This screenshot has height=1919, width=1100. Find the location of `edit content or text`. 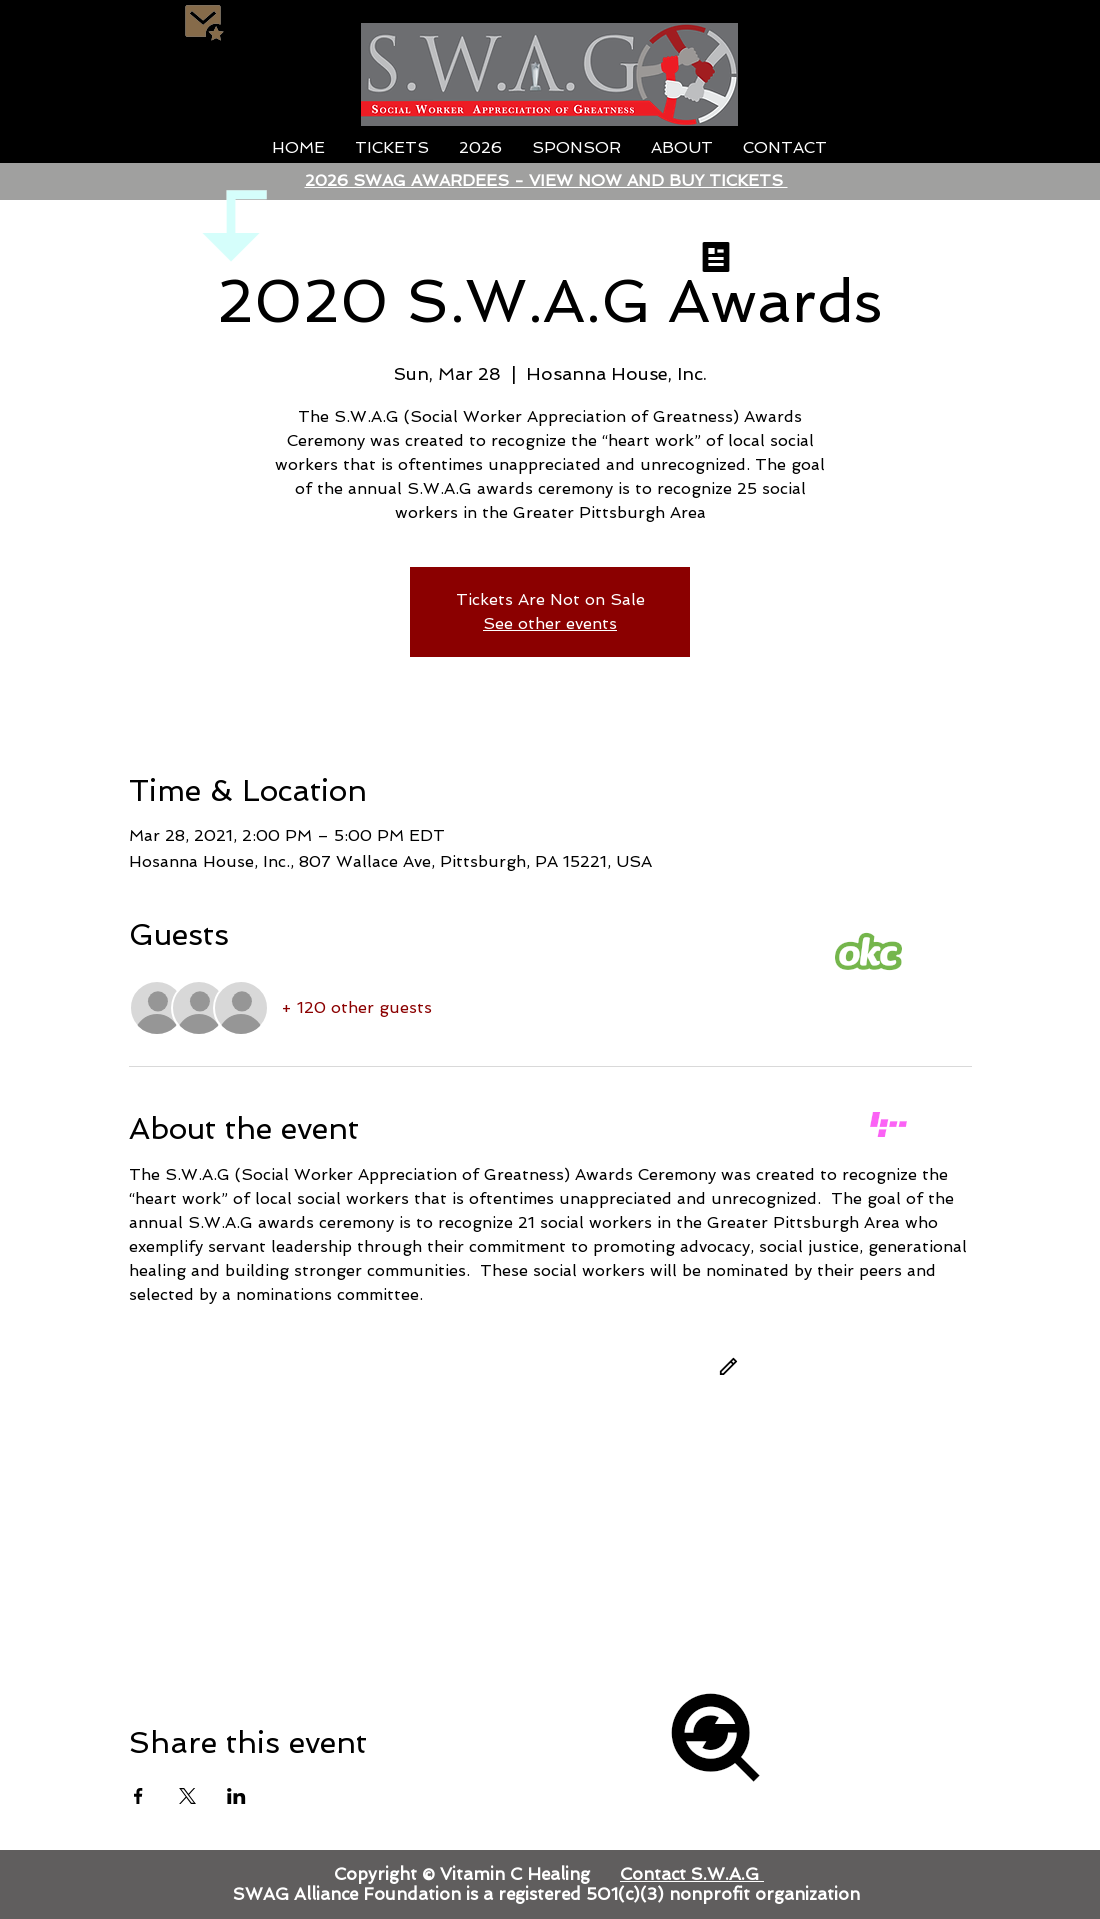

edit content or text is located at coordinates (728, 1366).